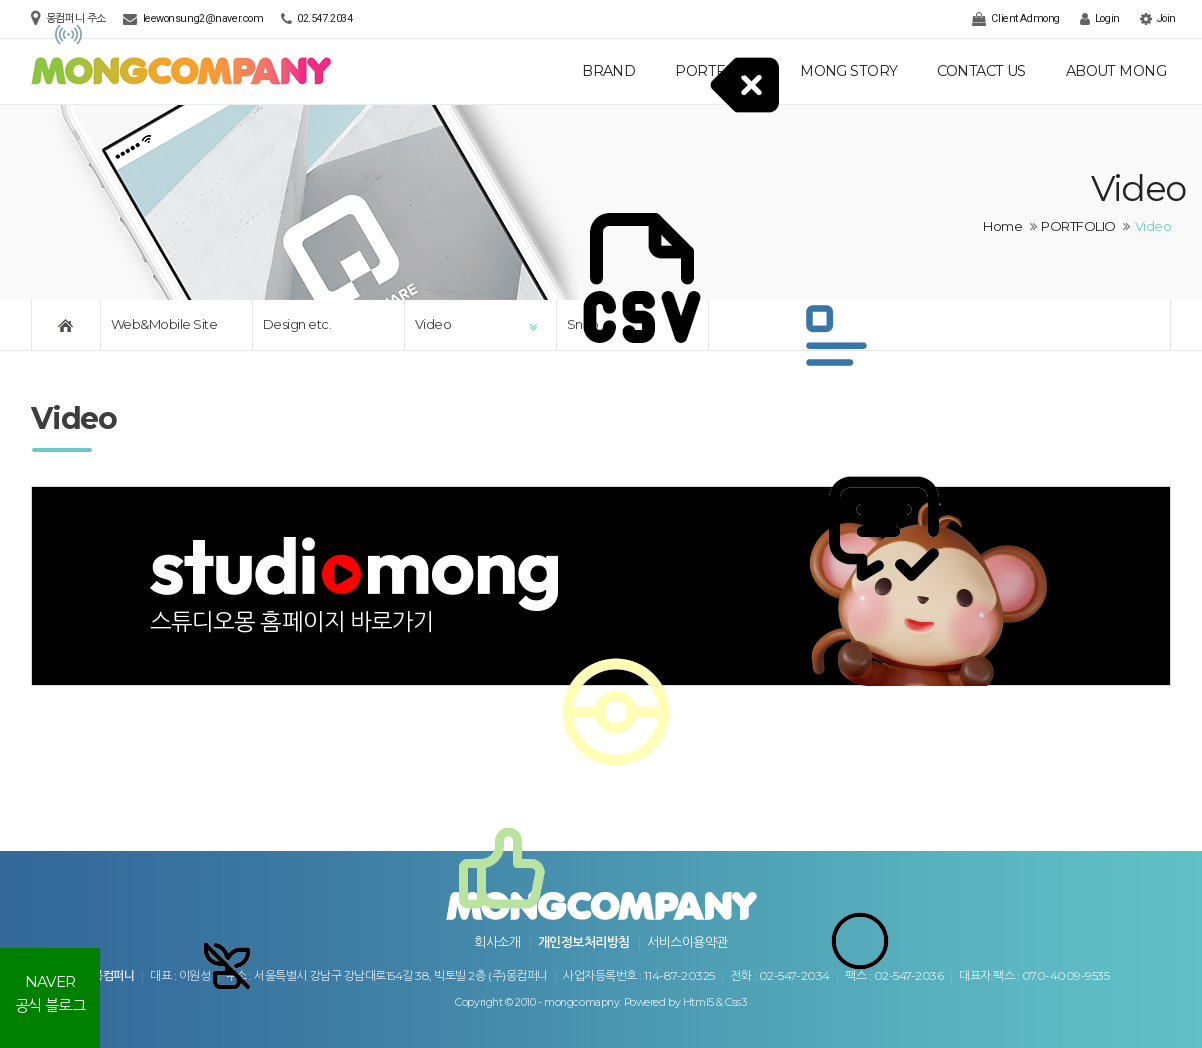 This screenshot has width=1202, height=1048. I want to click on like or upvote content, so click(504, 868).